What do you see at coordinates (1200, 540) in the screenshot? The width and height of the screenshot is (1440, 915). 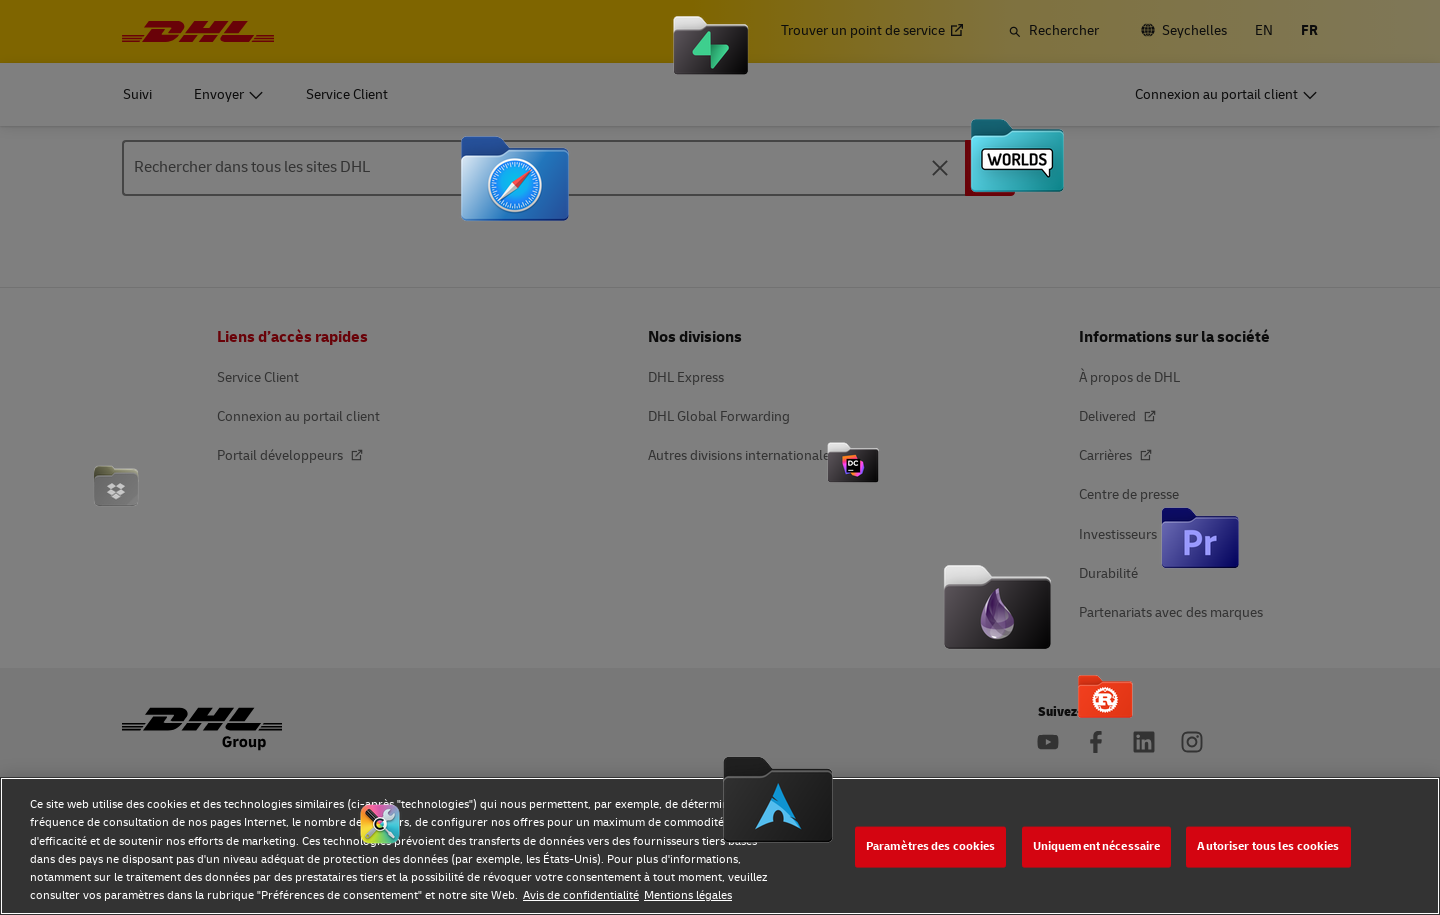 I see `open folder containing adobe premiere project files` at bounding box center [1200, 540].